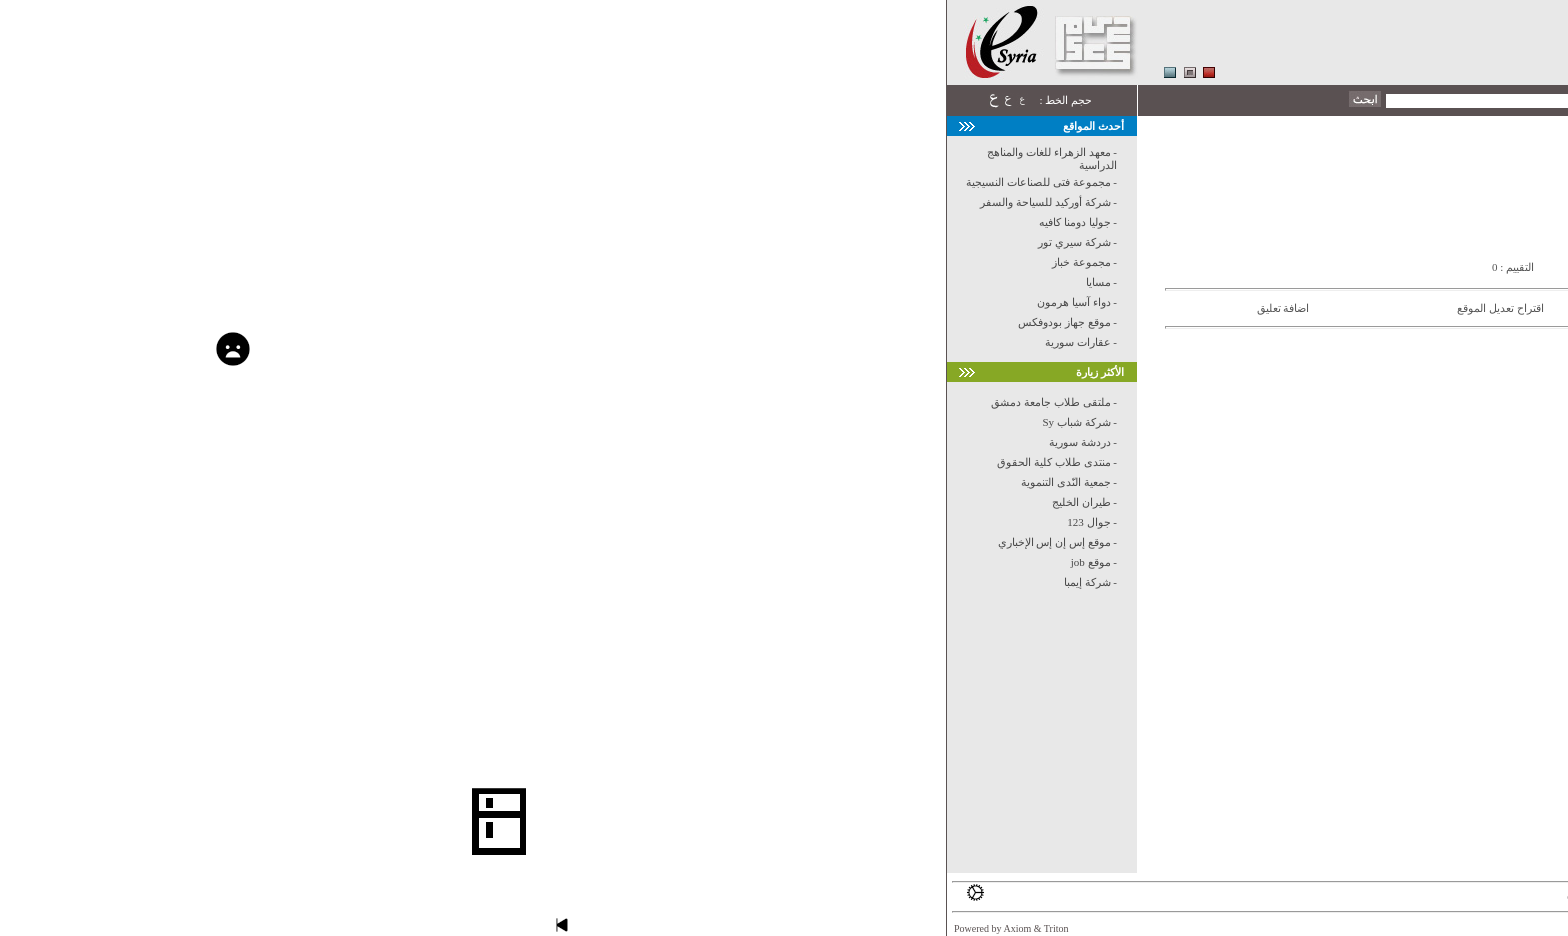 This screenshot has height=936, width=1568. I want to click on access kitchen or food-related settings, so click(499, 821).